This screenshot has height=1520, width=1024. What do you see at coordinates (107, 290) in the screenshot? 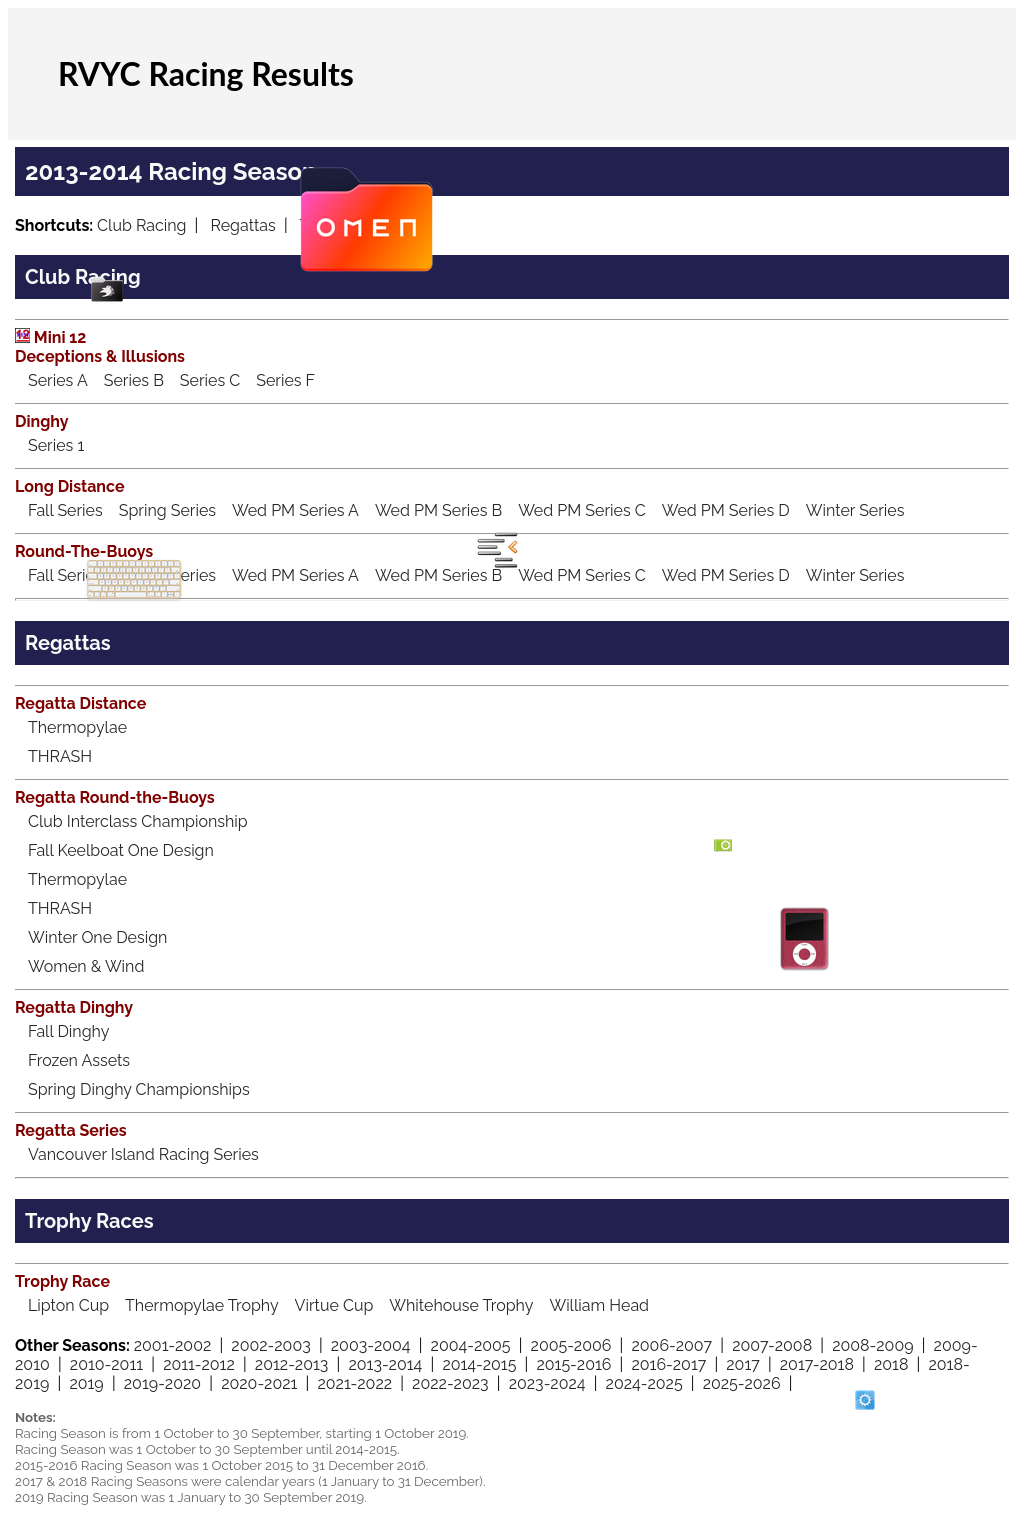
I see `folder containing bevy game engine project files` at bounding box center [107, 290].